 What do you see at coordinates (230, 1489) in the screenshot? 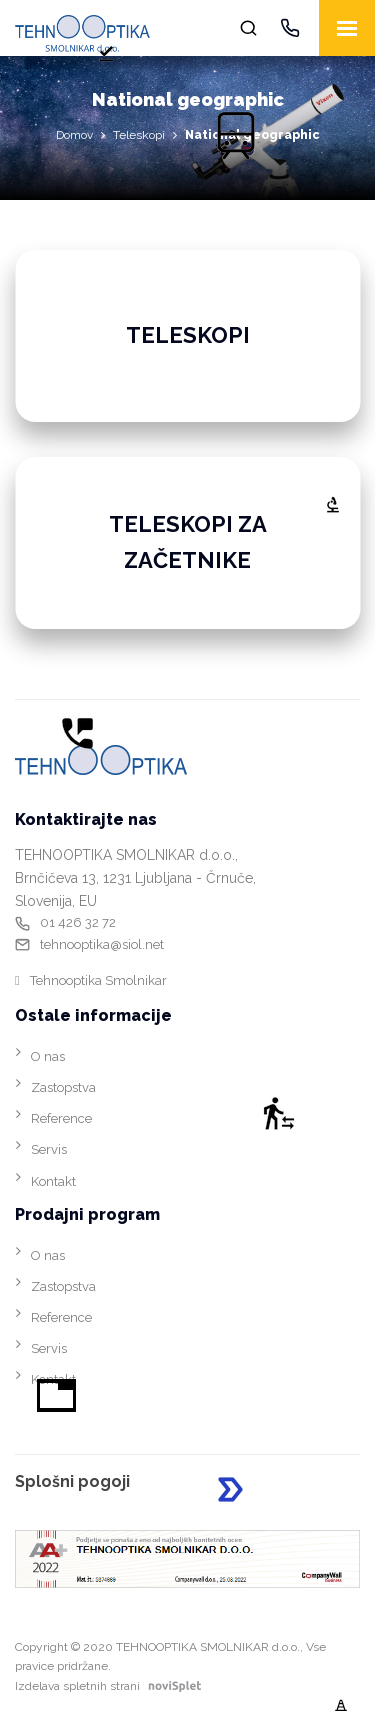
I see `navigate to the next item or step` at bounding box center [230, 1489].